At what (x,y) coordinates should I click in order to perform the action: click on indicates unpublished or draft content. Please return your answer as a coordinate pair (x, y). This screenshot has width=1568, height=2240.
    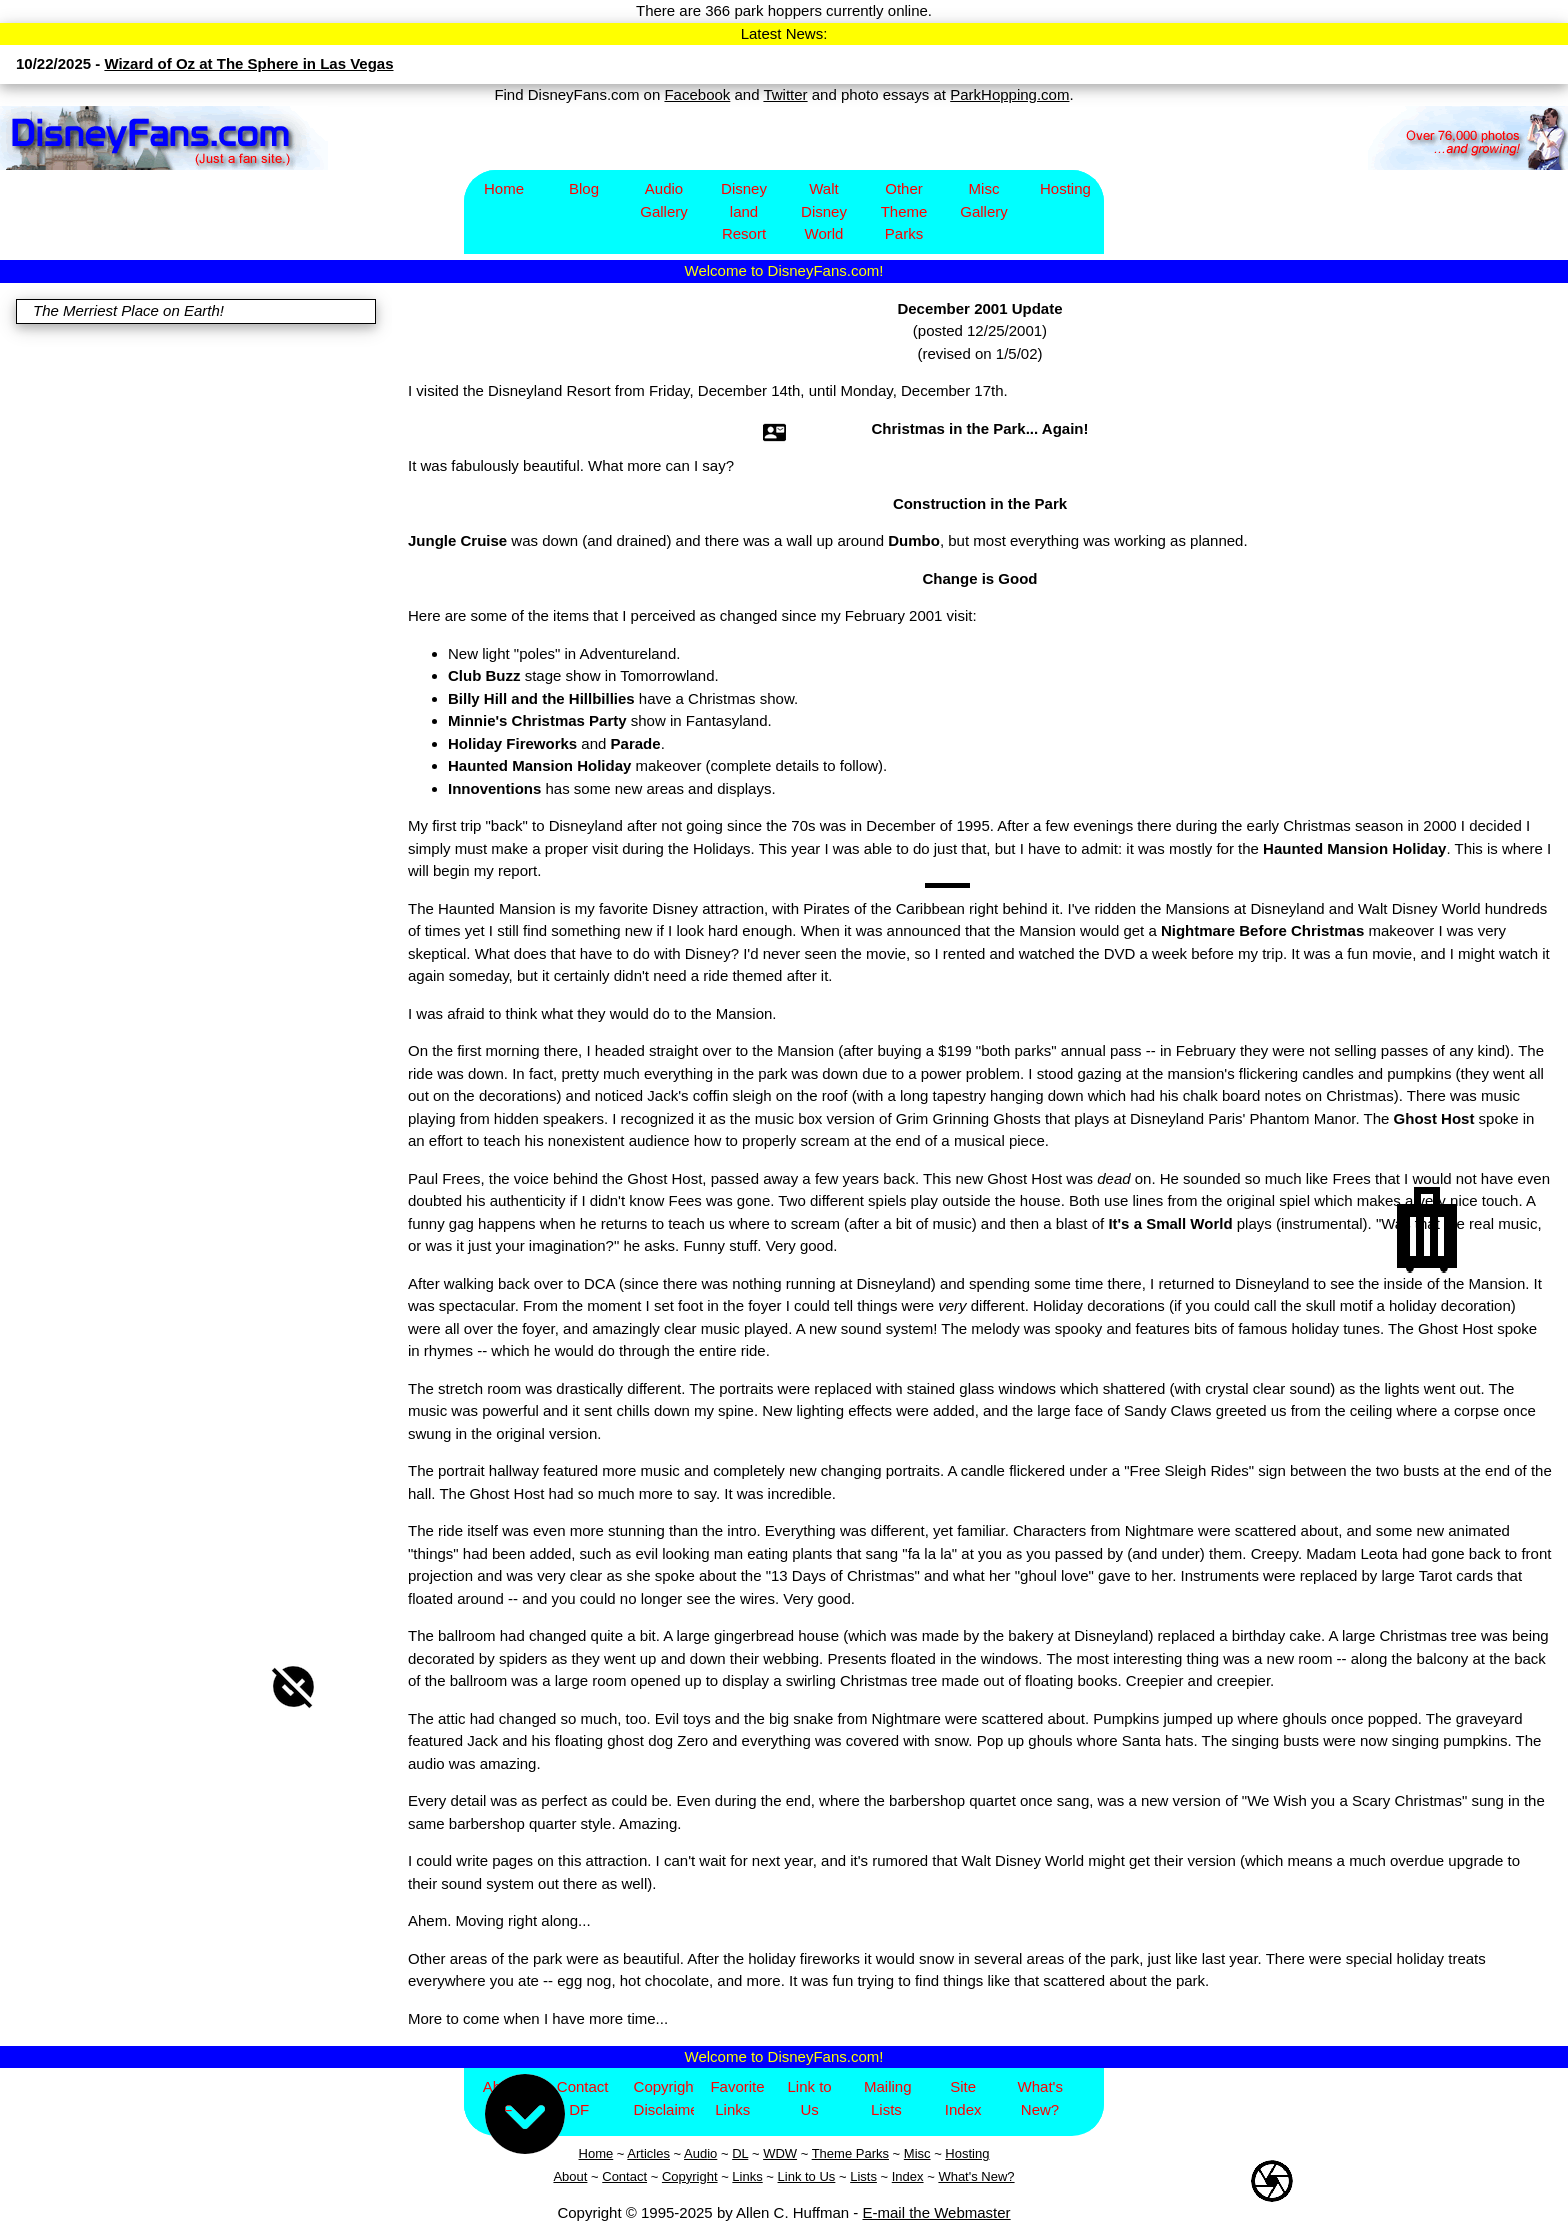
    Looking at the image, I should click on (293, 1686).